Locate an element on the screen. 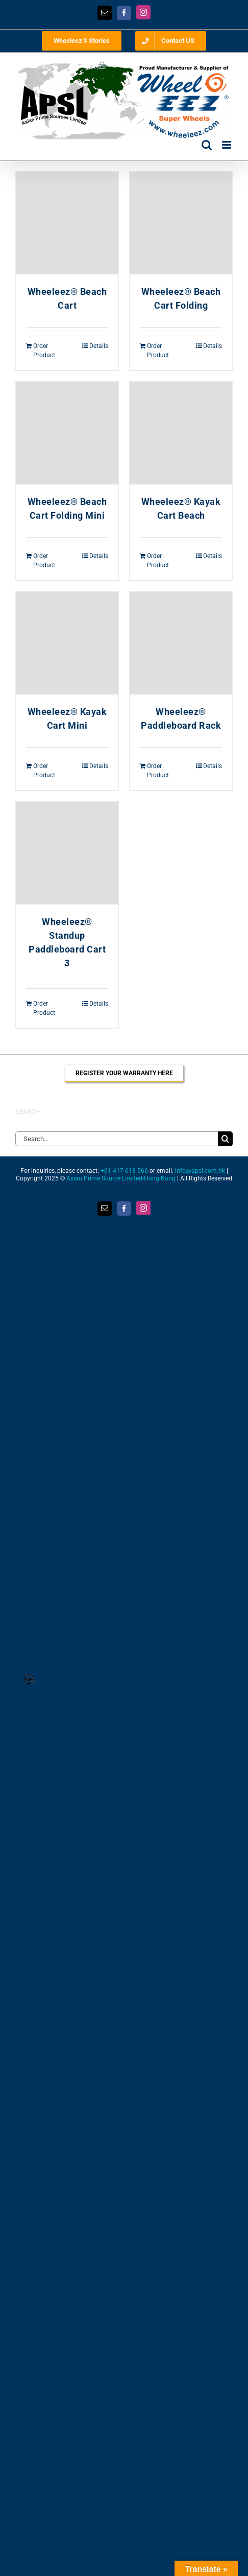 This screenshot has height=2576, width=248. open Telegram messaging app is located at coordinates (29, 1679).